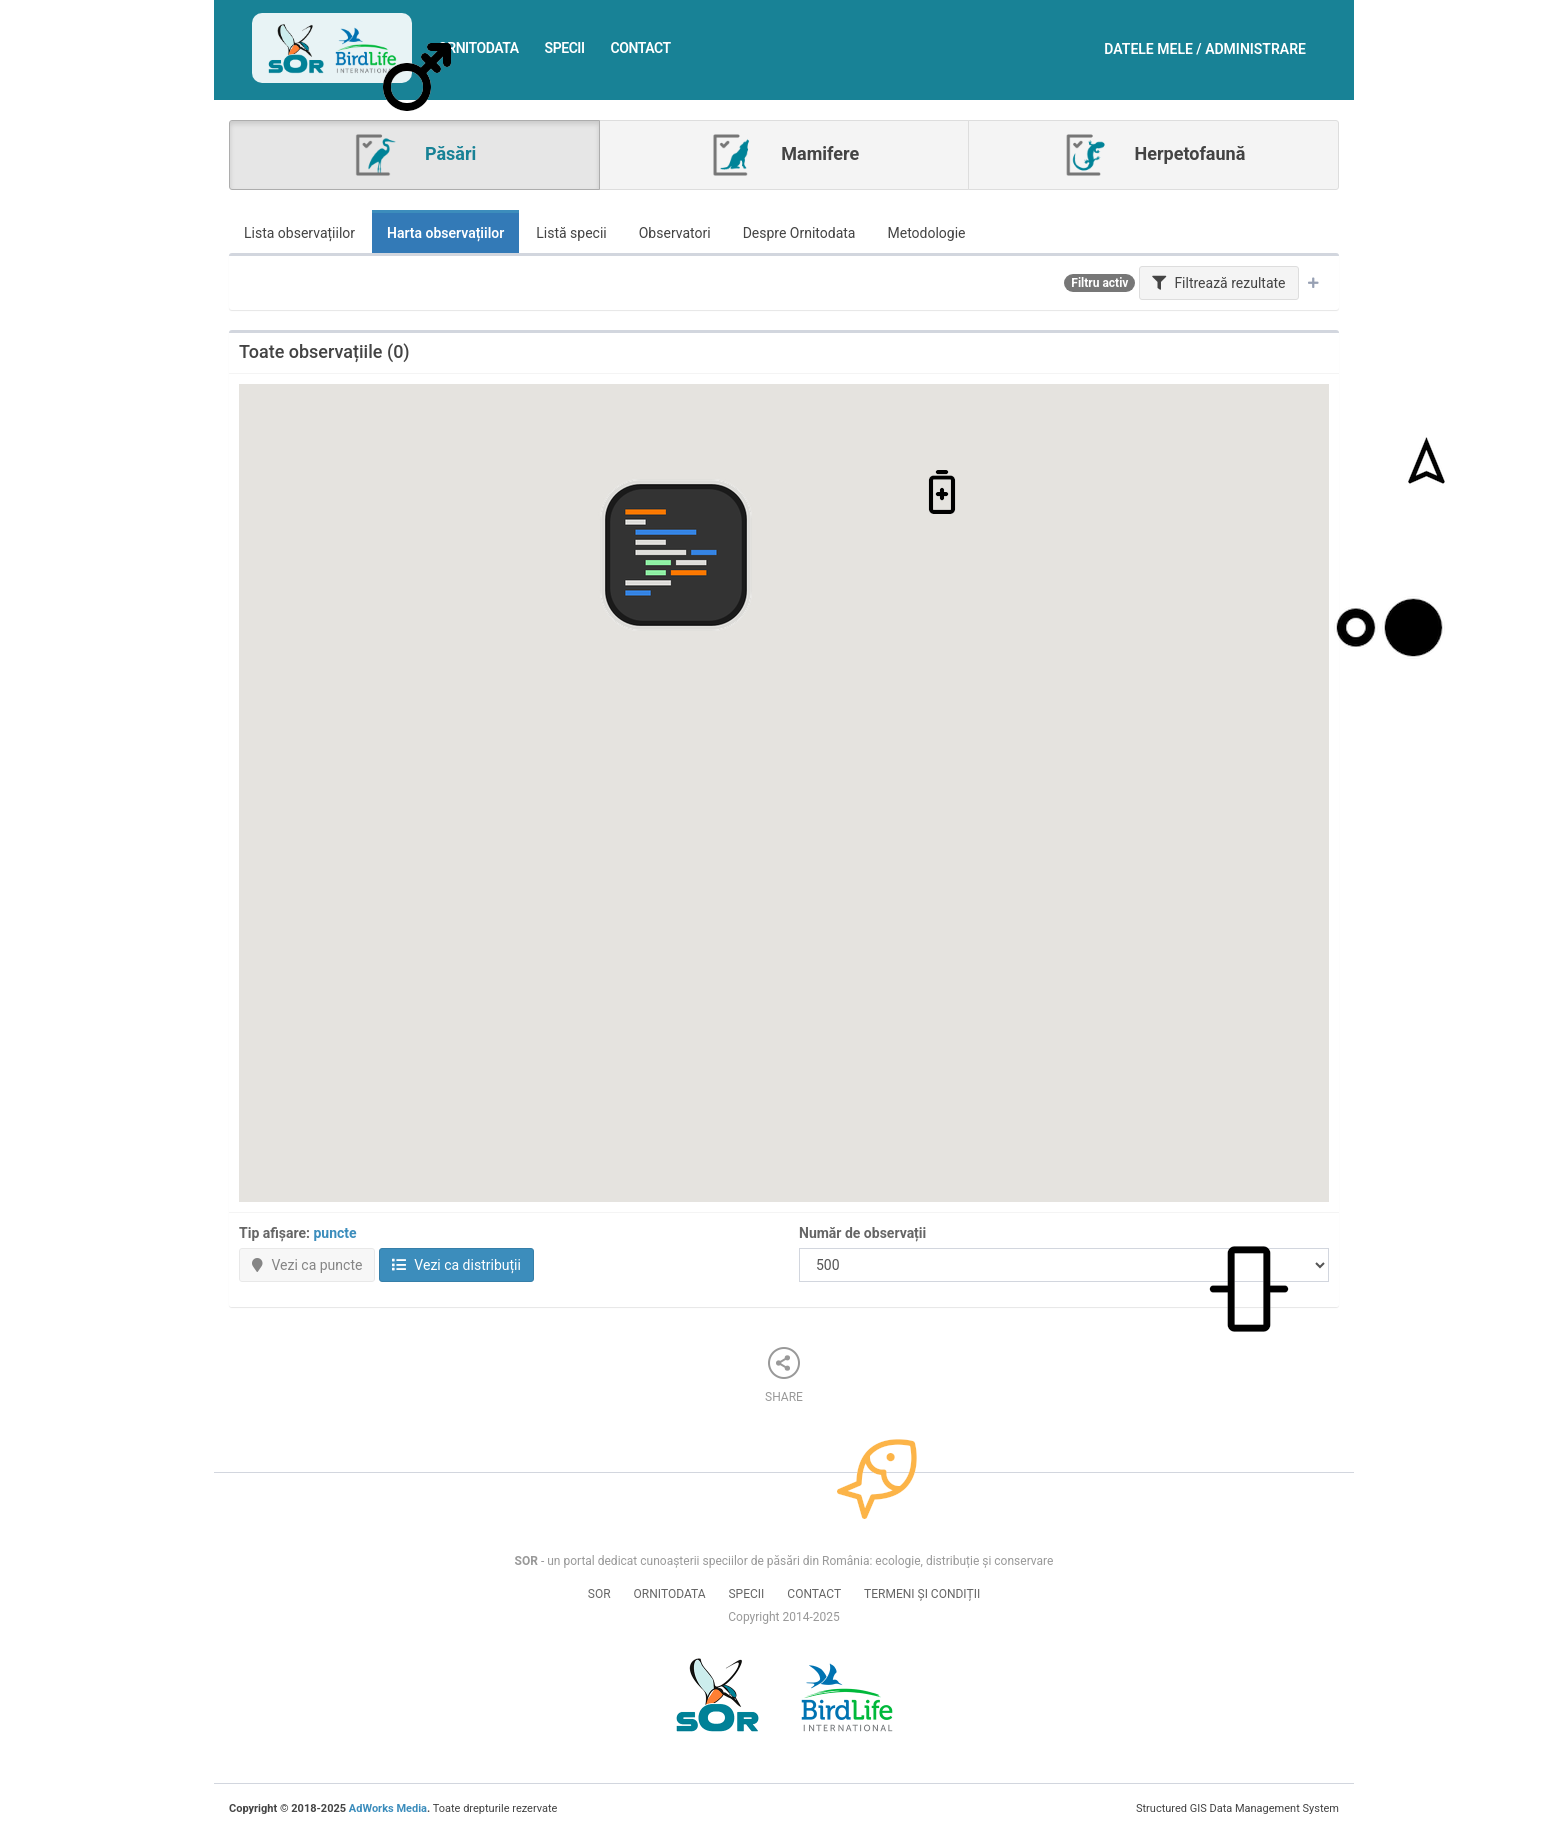 Image resolution: width=1568 pixels, height=1834 pixels. Describe the element at coordinates (1389, 627) in the screenshot. I see `enable HDR strong mode for photos` at that location.